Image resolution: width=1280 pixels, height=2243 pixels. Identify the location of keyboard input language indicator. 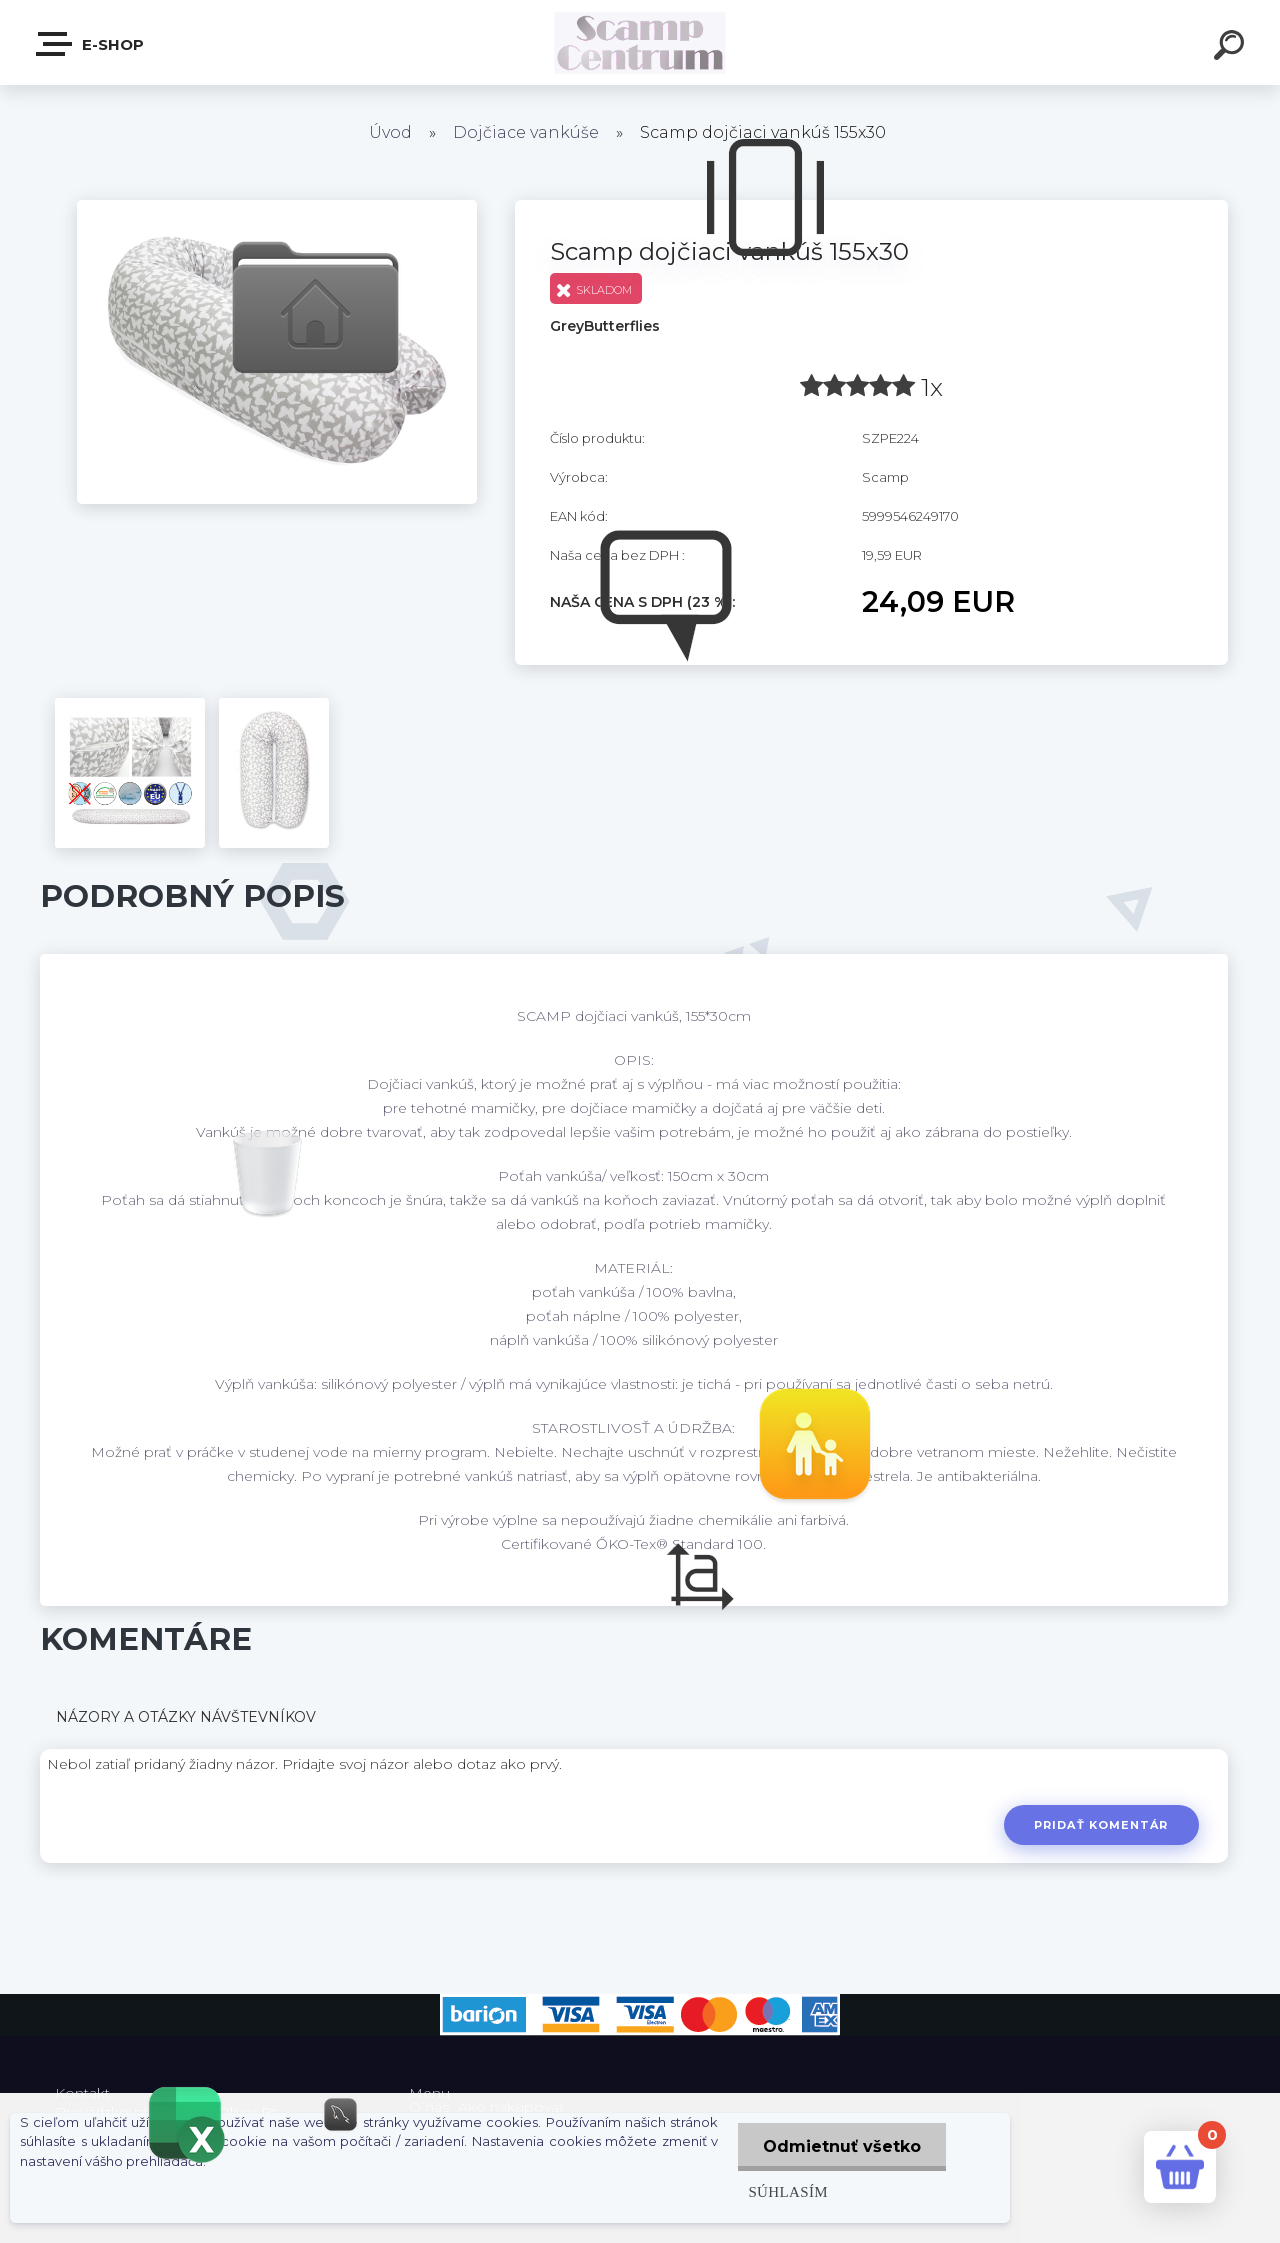
(666, 596).